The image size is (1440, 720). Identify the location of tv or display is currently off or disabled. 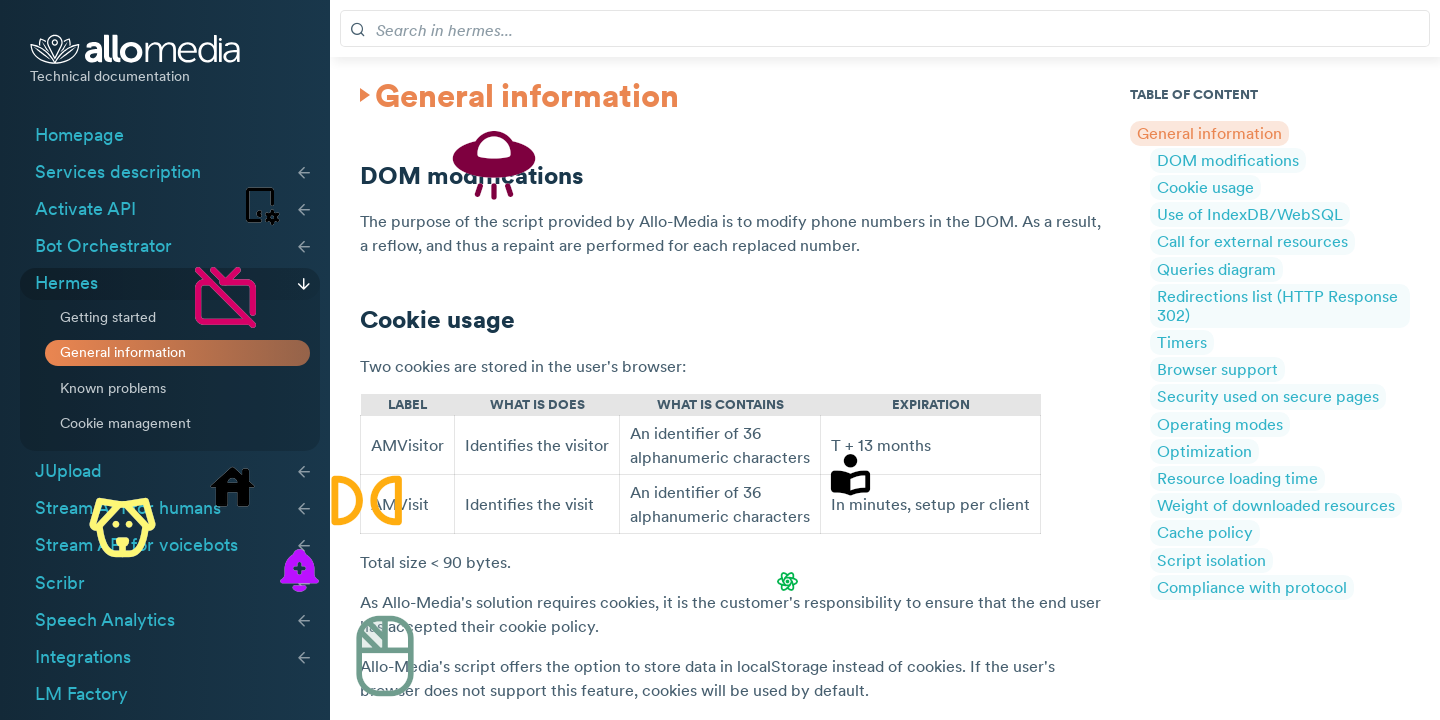
(225, 297).